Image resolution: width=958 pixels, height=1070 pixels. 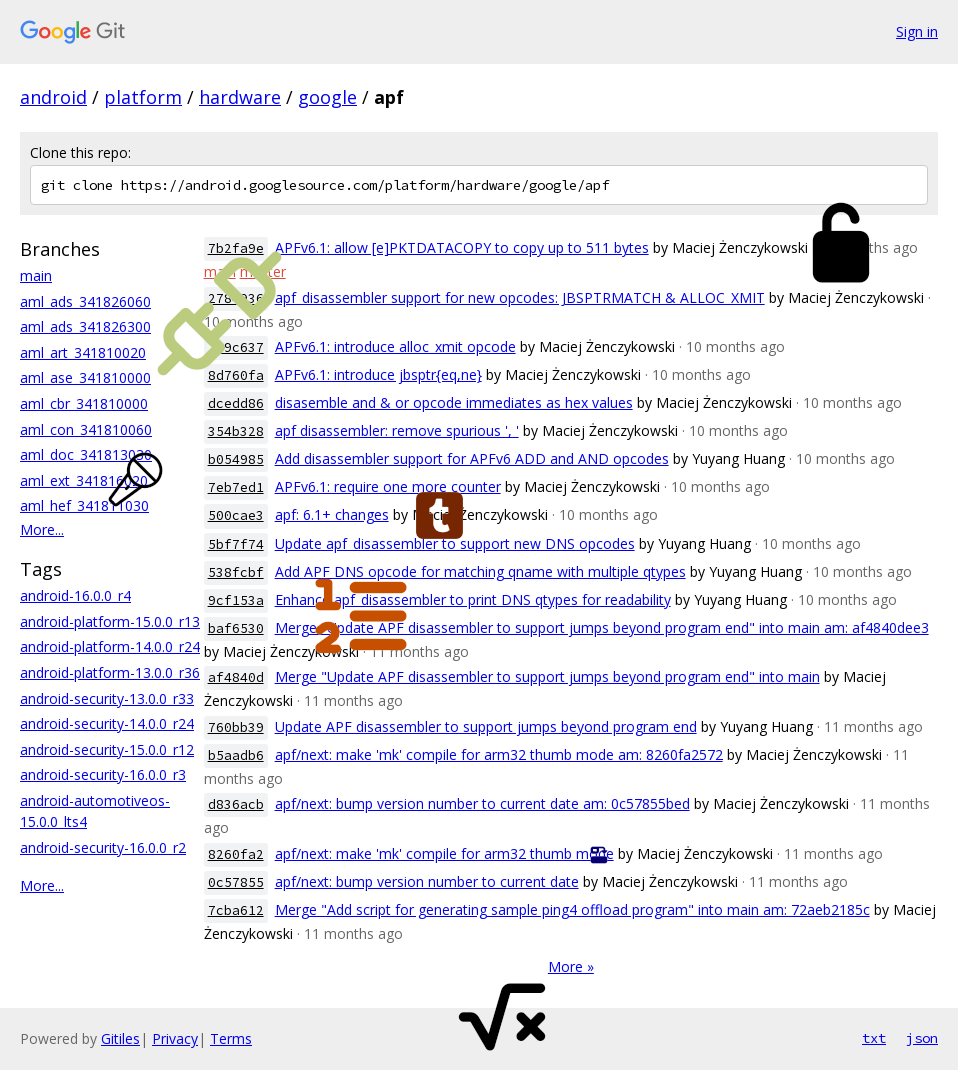 What do you see at coordinates (841, 245) in the screenshot?
I see `unlock this item or feature` at bounding box center [841, 245].